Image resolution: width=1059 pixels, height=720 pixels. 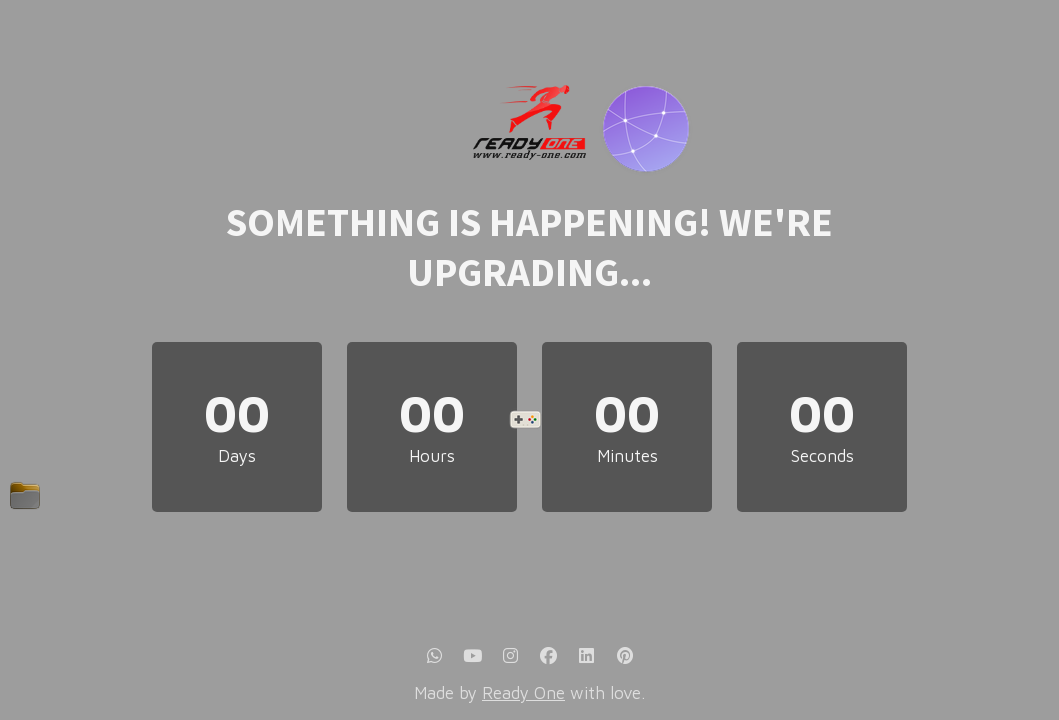 I want to click on access network workgroup or shared resources, so click(x=646, y=129).